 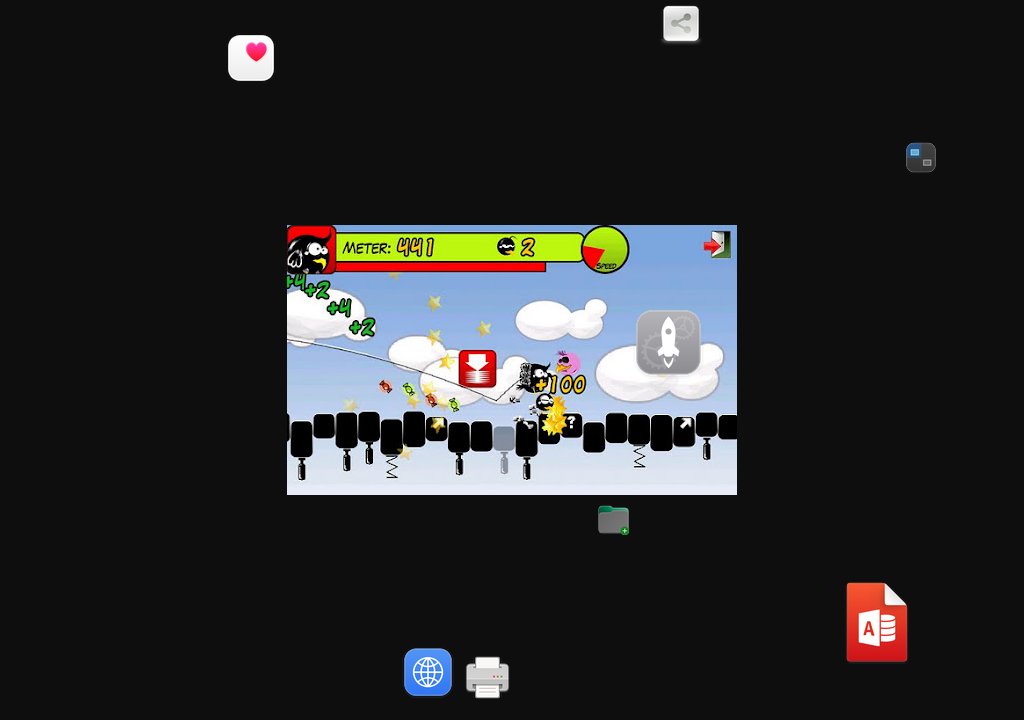 I want to click on a microsoft access database file, so click(x=877, y=622).